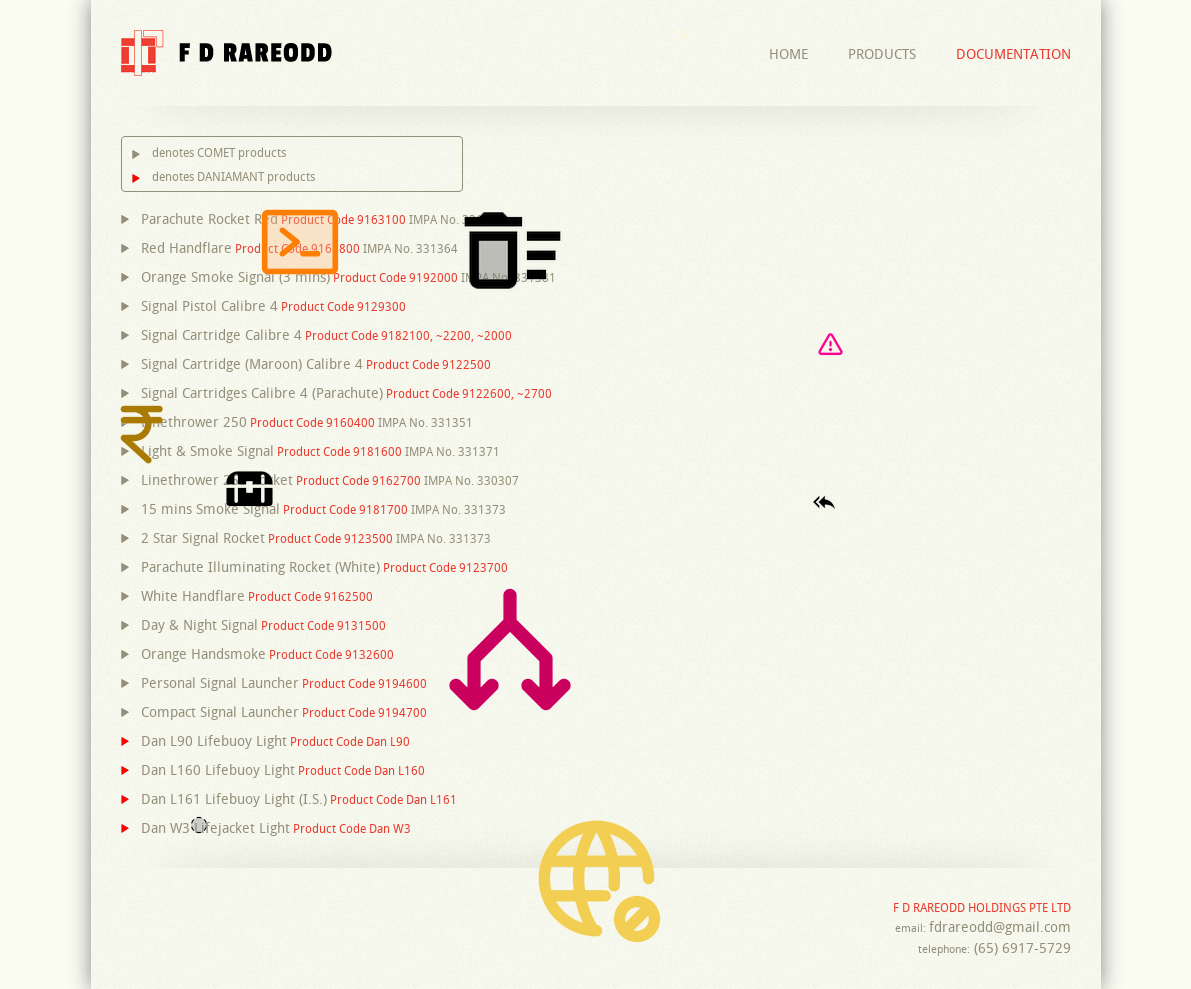 The image size is (1191, 989). Describe the element at coordinates (596, 878) in the screenshot. I see `disable internet access` at that location.